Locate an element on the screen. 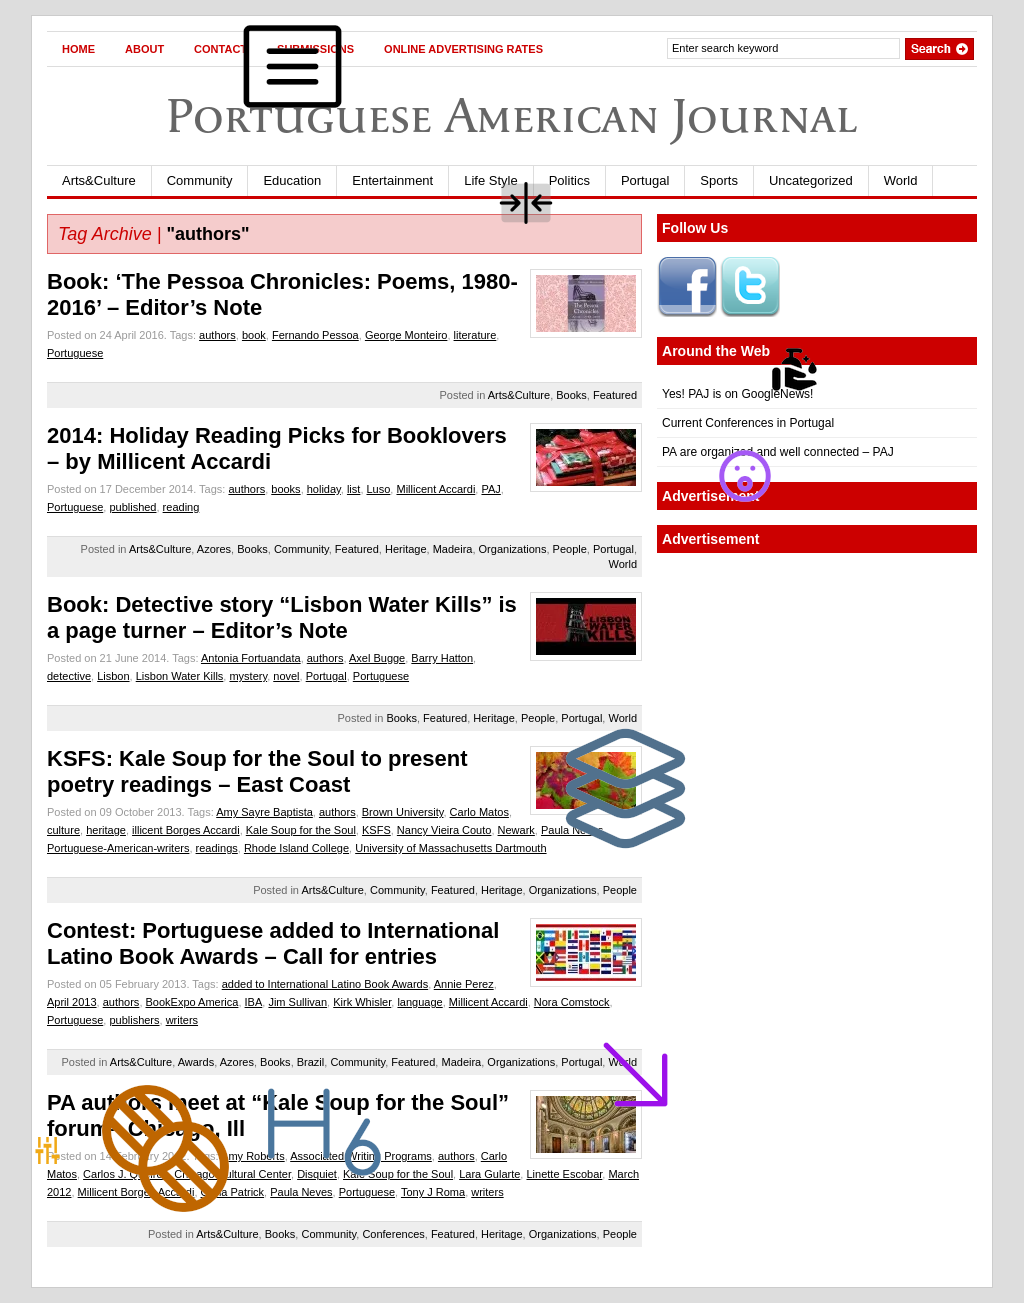 The image size is (1024, 1303). collapse or minimize a panel horizontally is located at coordinates (526, 203).